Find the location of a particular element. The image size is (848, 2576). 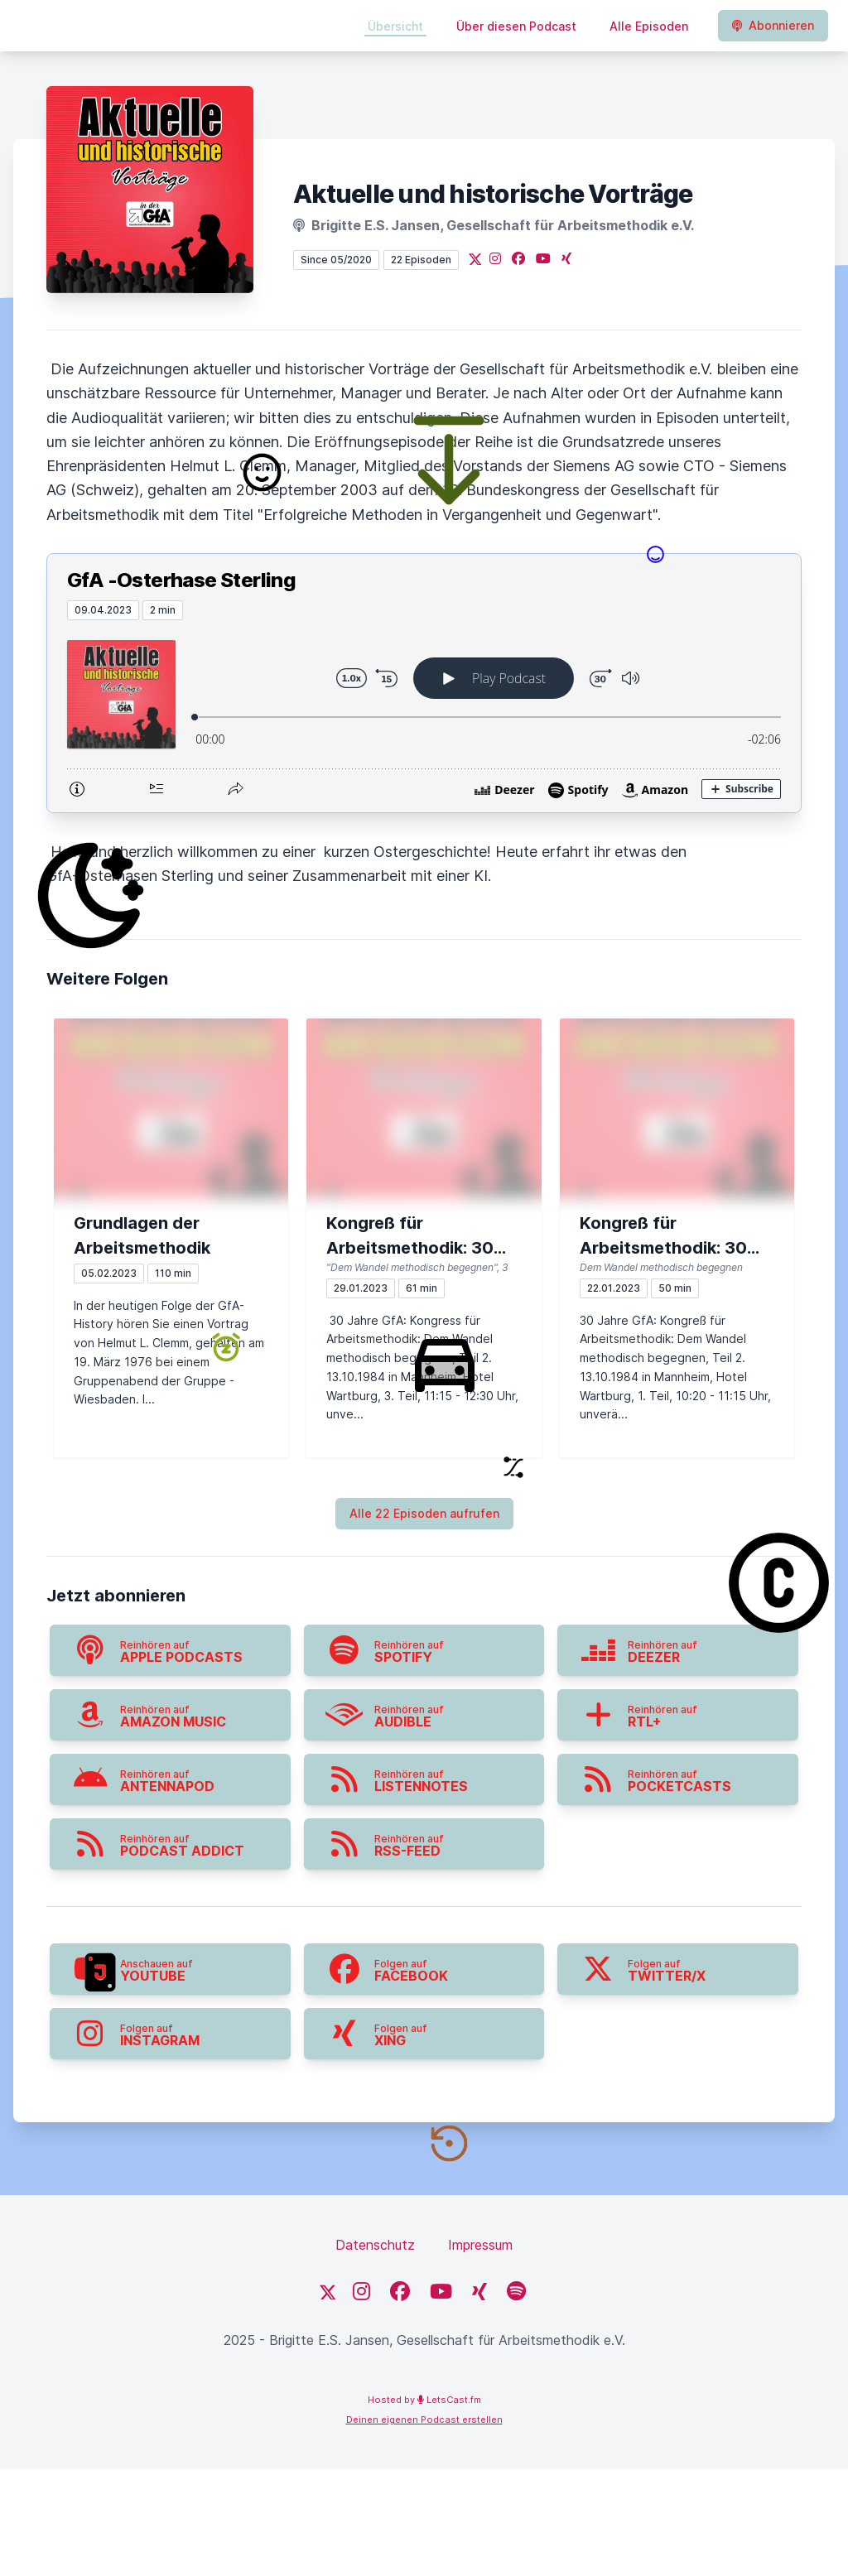

snooze an active alarm is located at coordinates (226, 1347).